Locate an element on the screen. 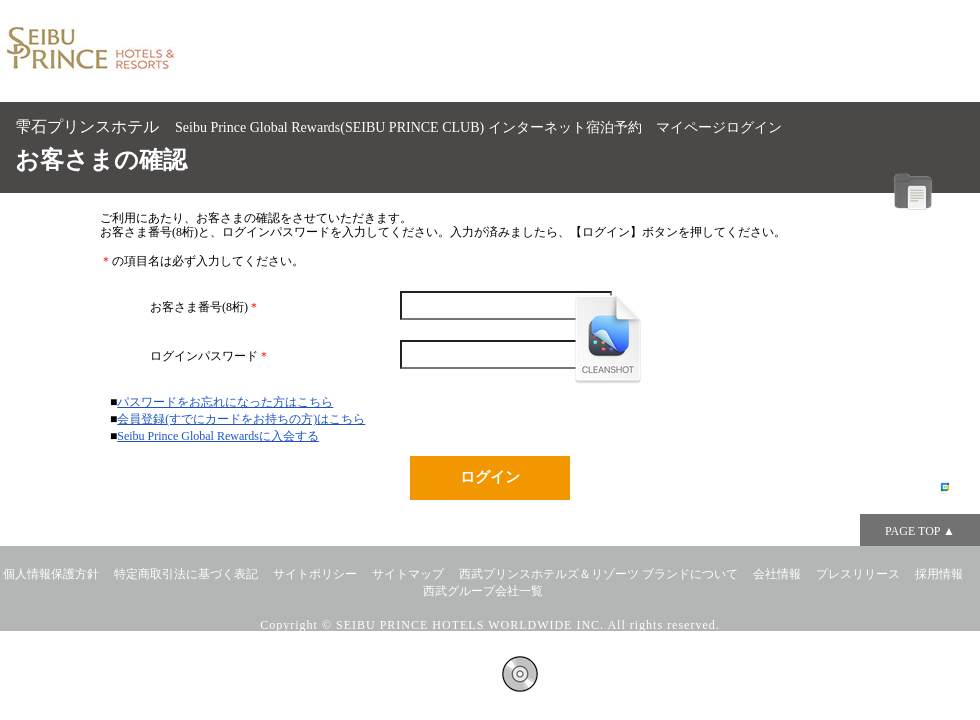 This screenshot has height=720, width=980. open a file from folder is located at coordinates (913, 191).